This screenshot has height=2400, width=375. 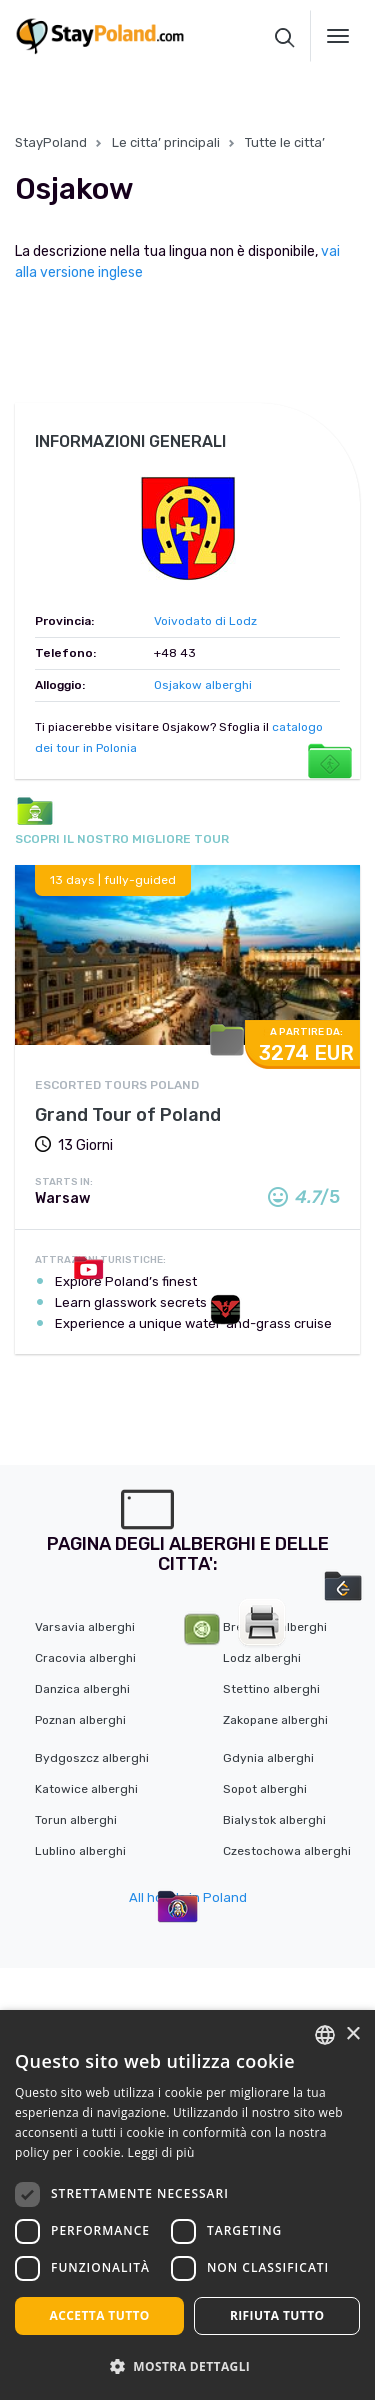 What do you see at coordinates (225, 1309) in the screenshot?
I see `launch papers, please game` at bounding box center [225, 1309].